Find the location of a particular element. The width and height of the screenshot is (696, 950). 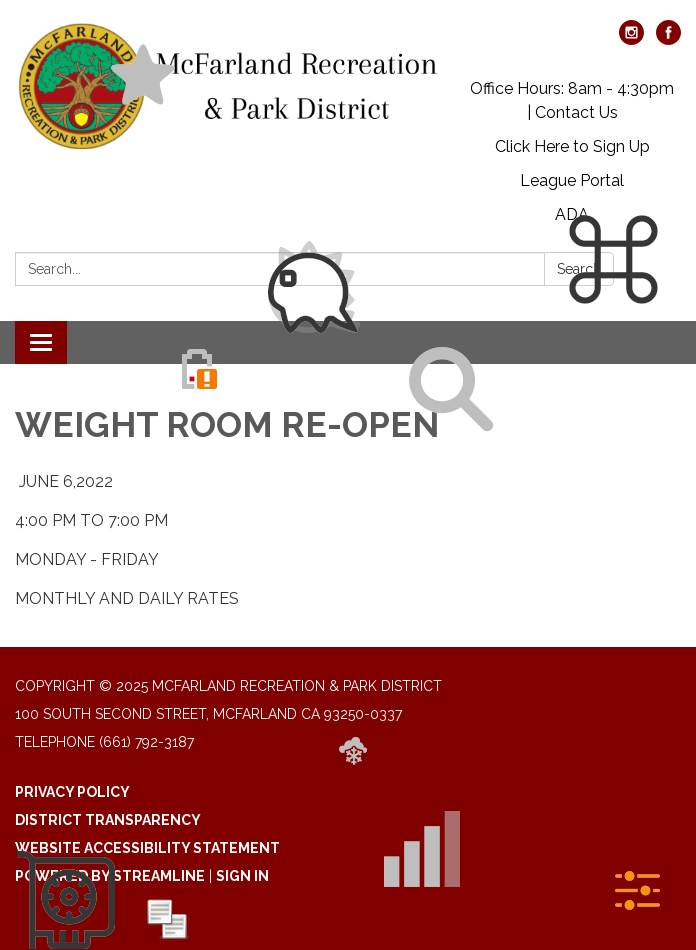

access your bookmarked items is located at coordinates (143, 77).